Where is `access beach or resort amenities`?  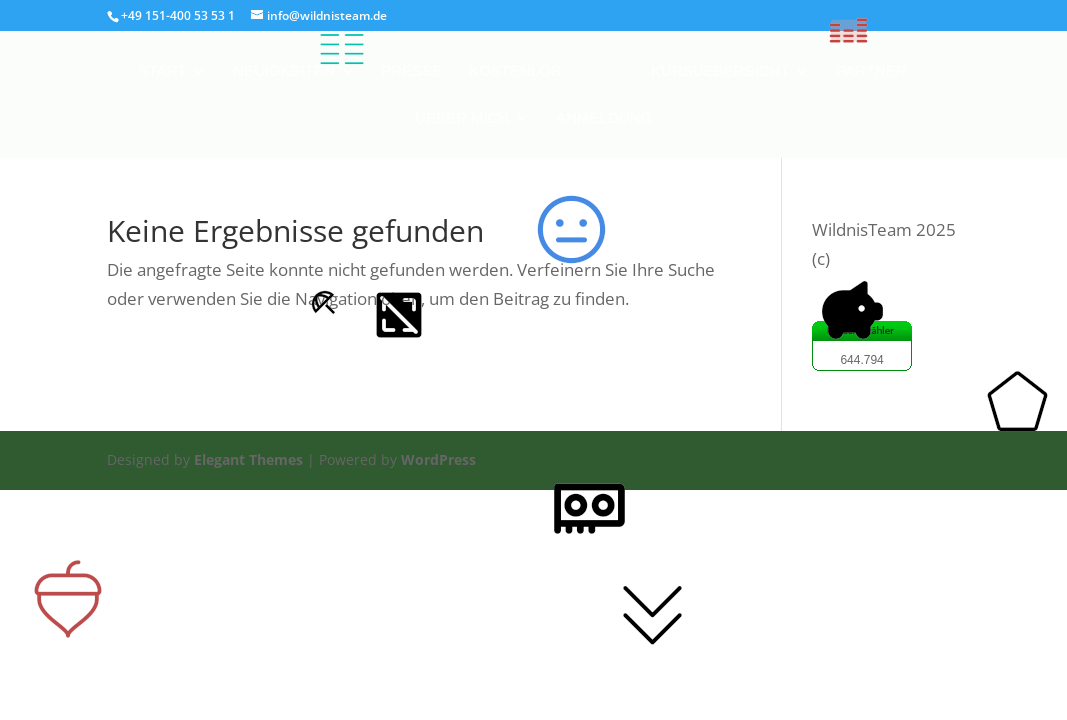
access beach or resort amenities is located at coordinates (323, 302).